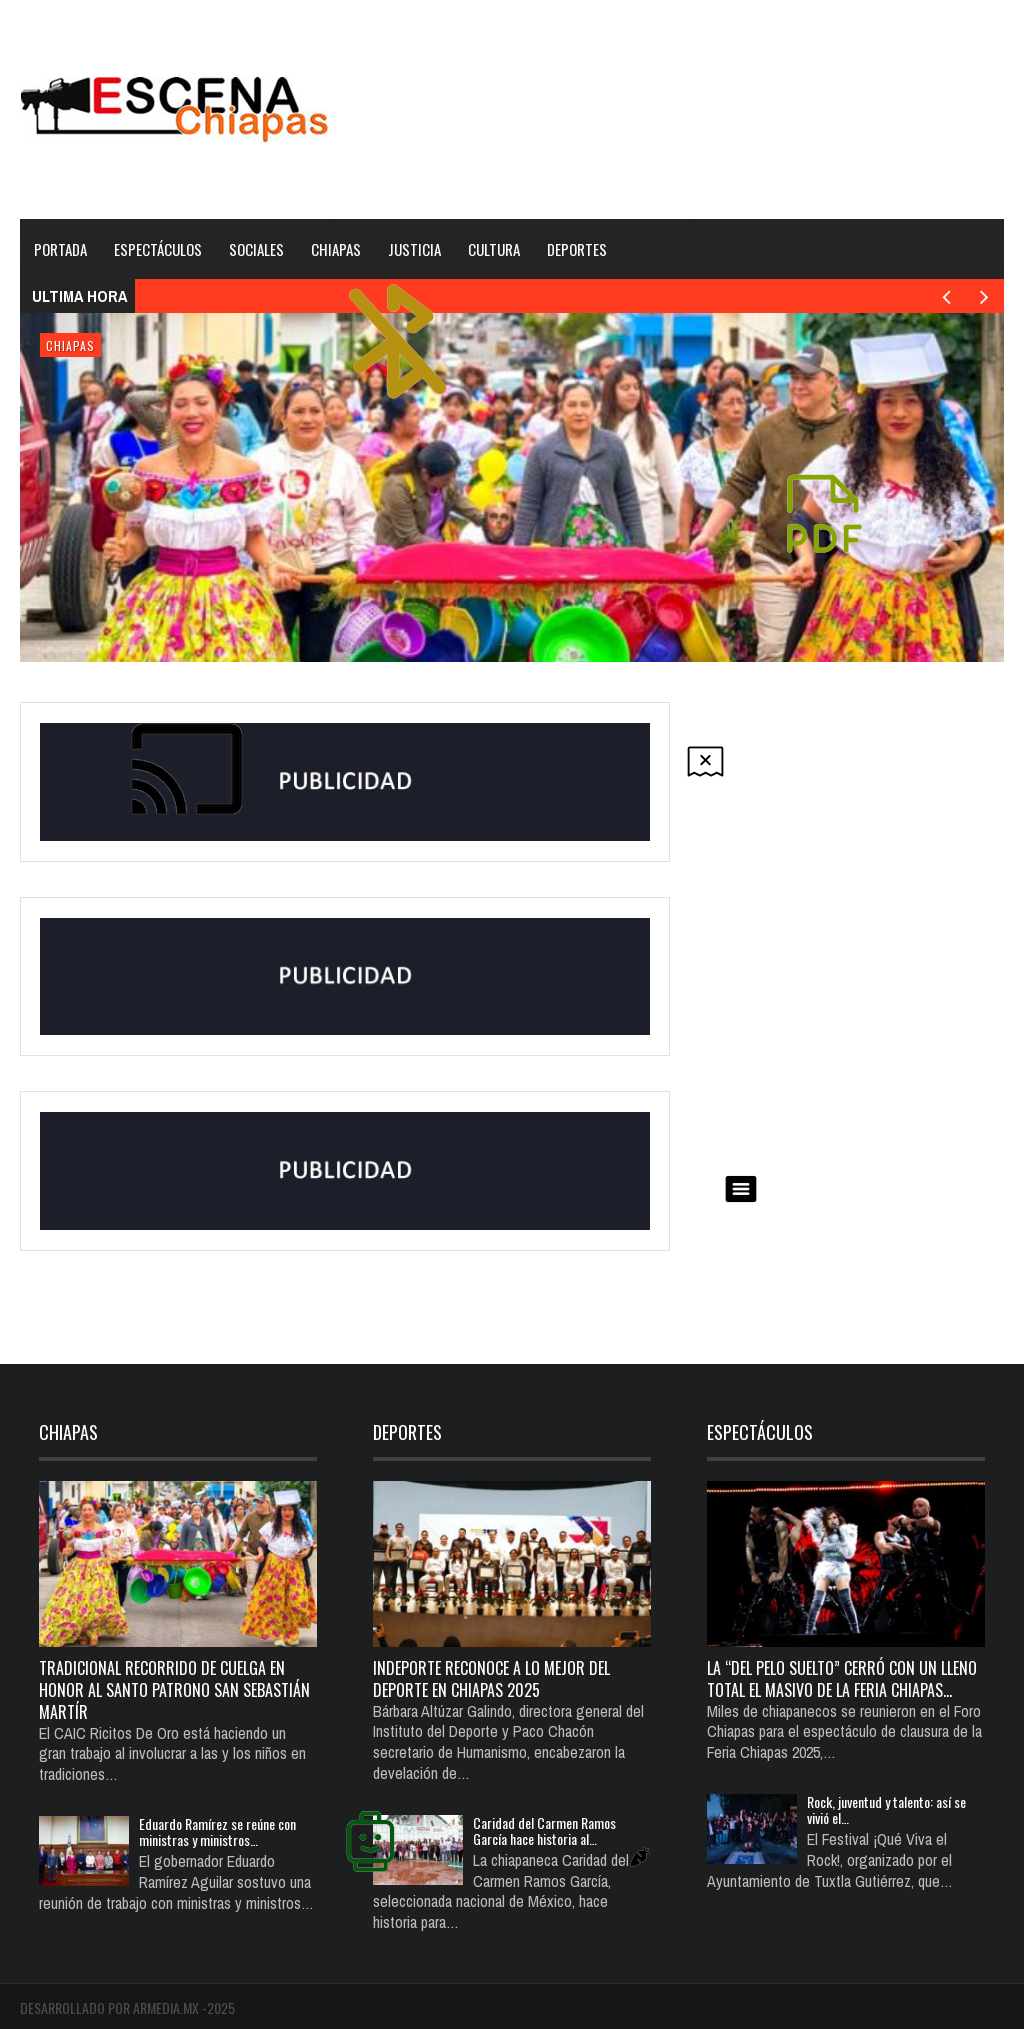 This screenshot has width=1024, height=2029. I want to click on view article or document content, so click(741, 1189).